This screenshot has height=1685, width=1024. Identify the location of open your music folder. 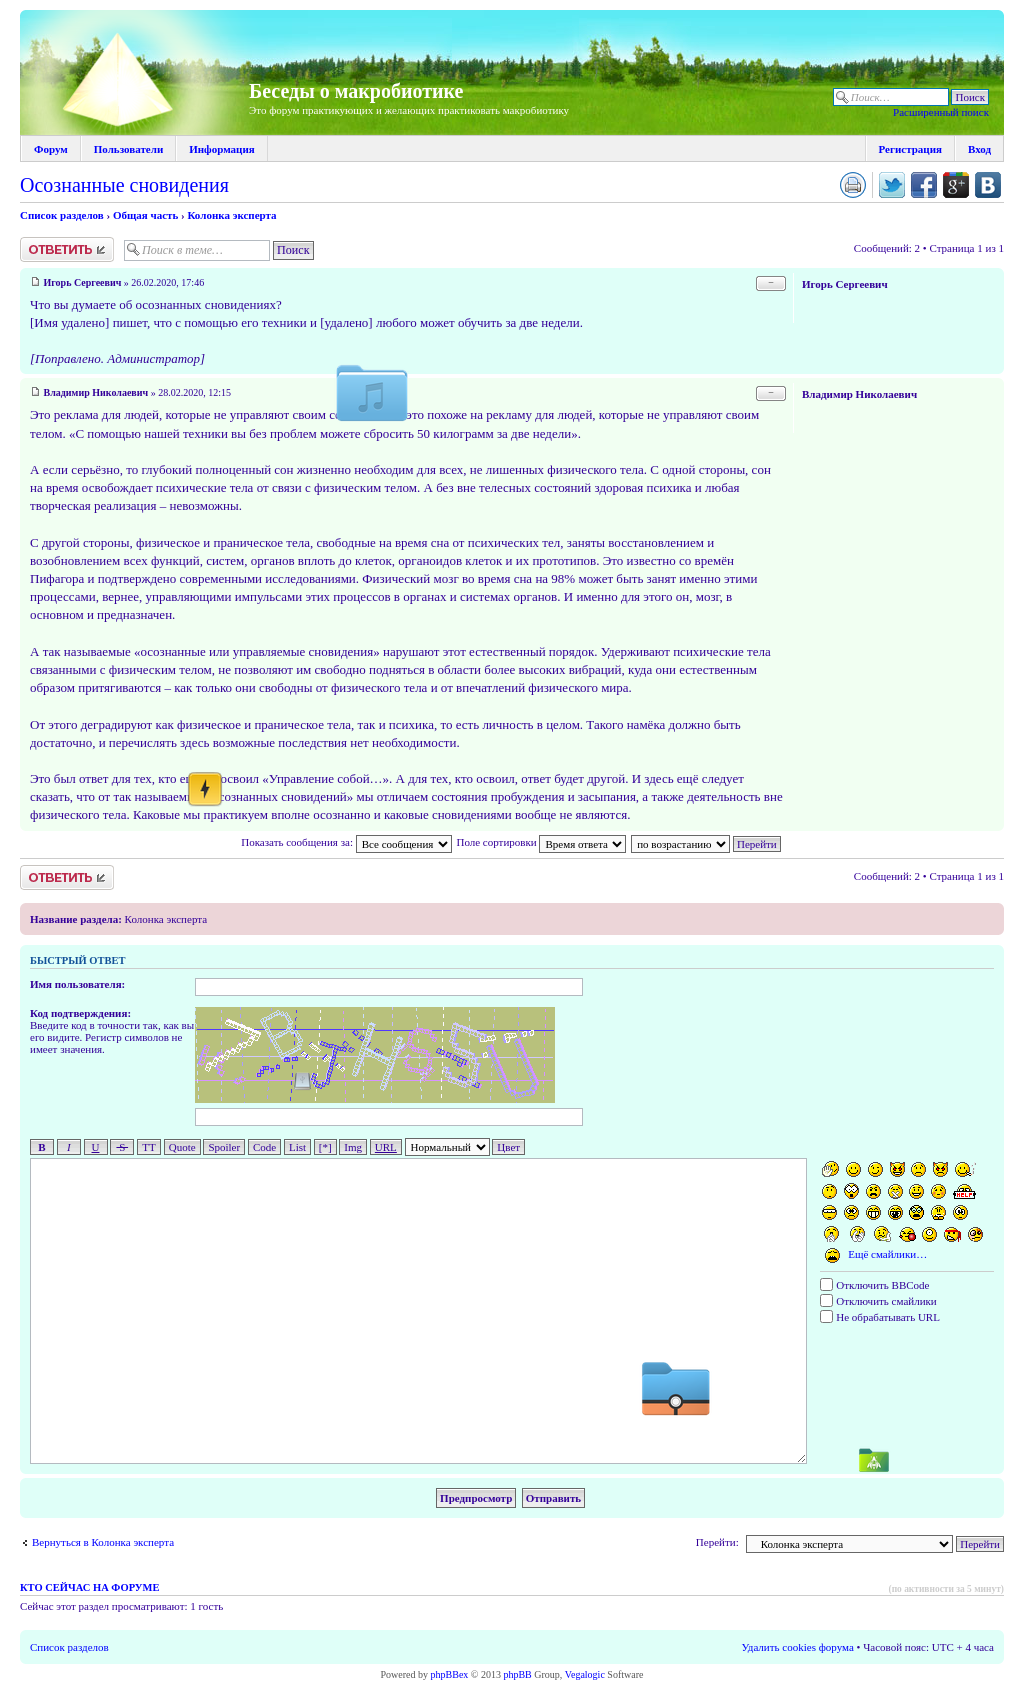
(372, 393).